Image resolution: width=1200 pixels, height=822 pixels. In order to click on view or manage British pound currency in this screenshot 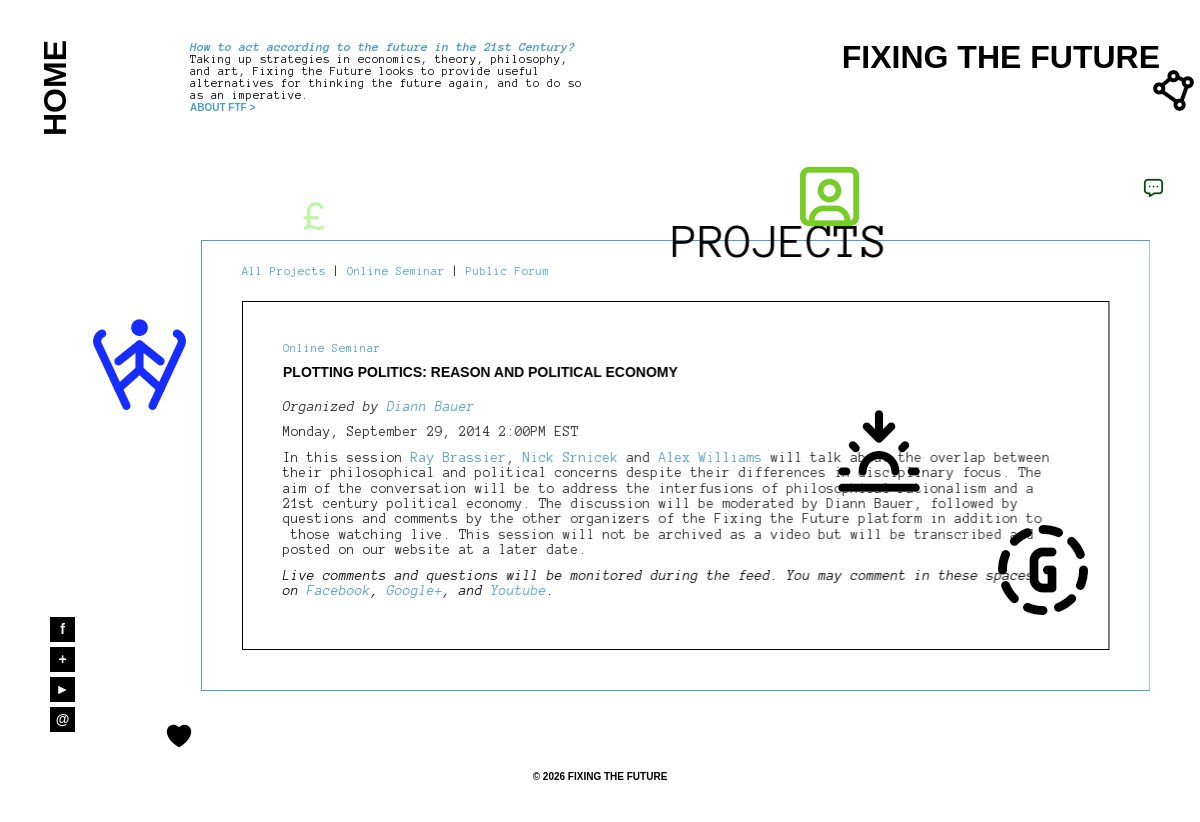, I will do `click(314, 216)`.